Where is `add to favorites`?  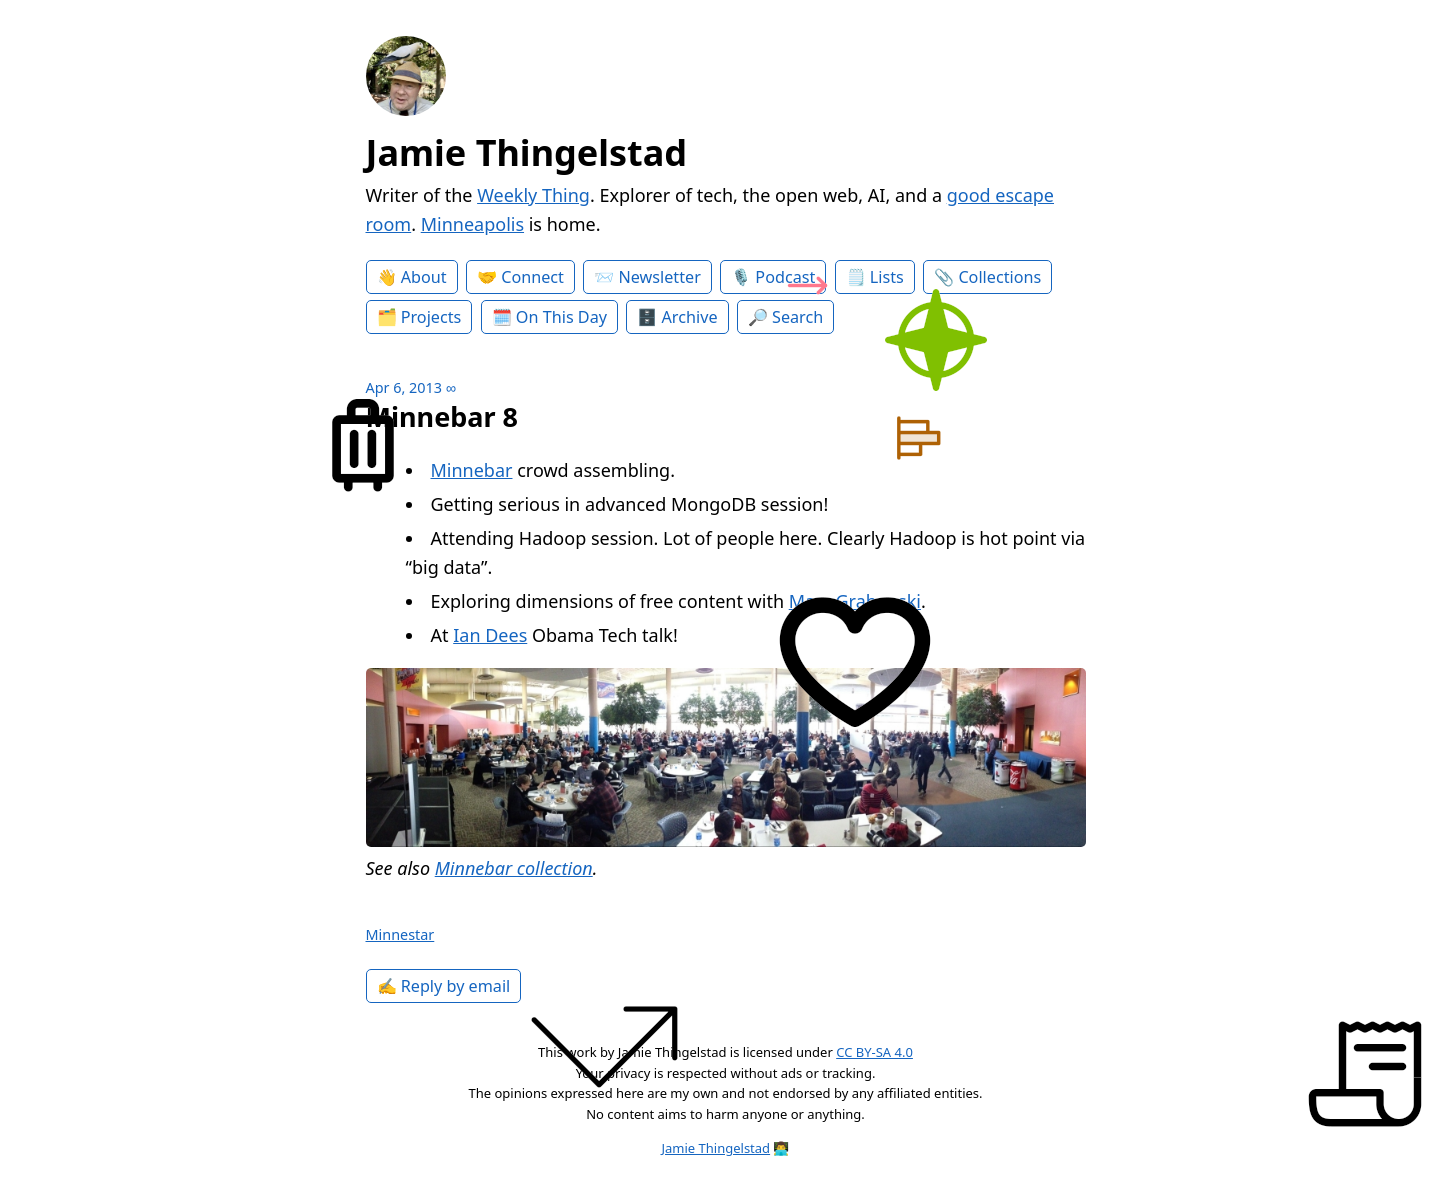 add to favorites is located at coordinates (855, 657).